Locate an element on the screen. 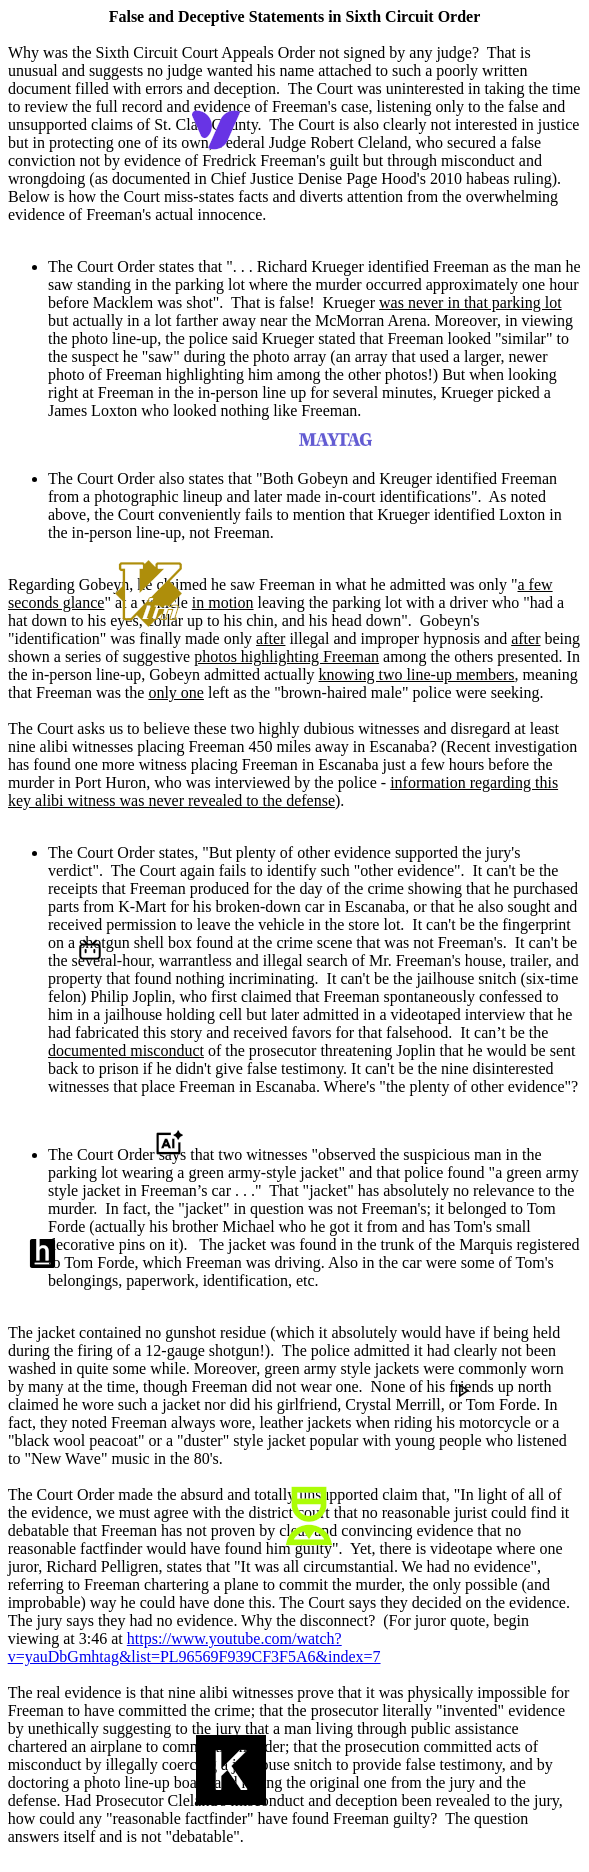 Image resolution: width=589 pixels, height=1872 pixels. open Bilibili app is located at coordinates (90, 950).